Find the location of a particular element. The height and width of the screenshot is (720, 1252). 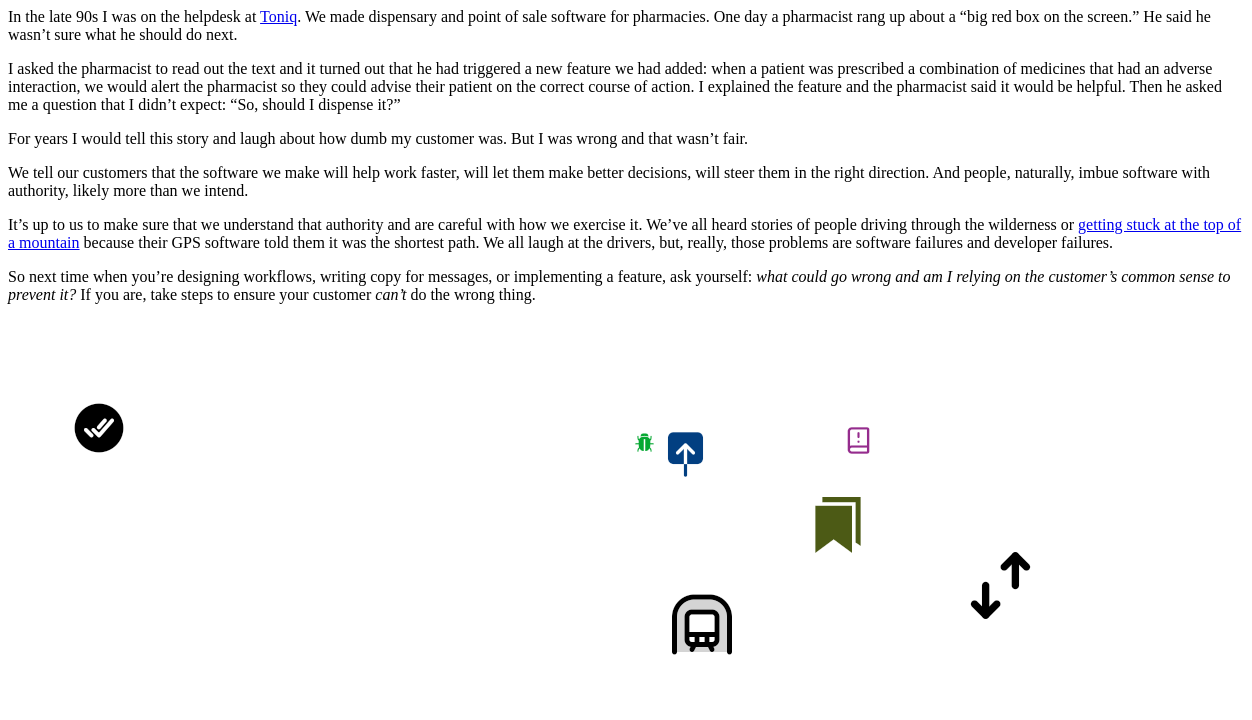

report a bug or issue is located at coordinates (644, 442).